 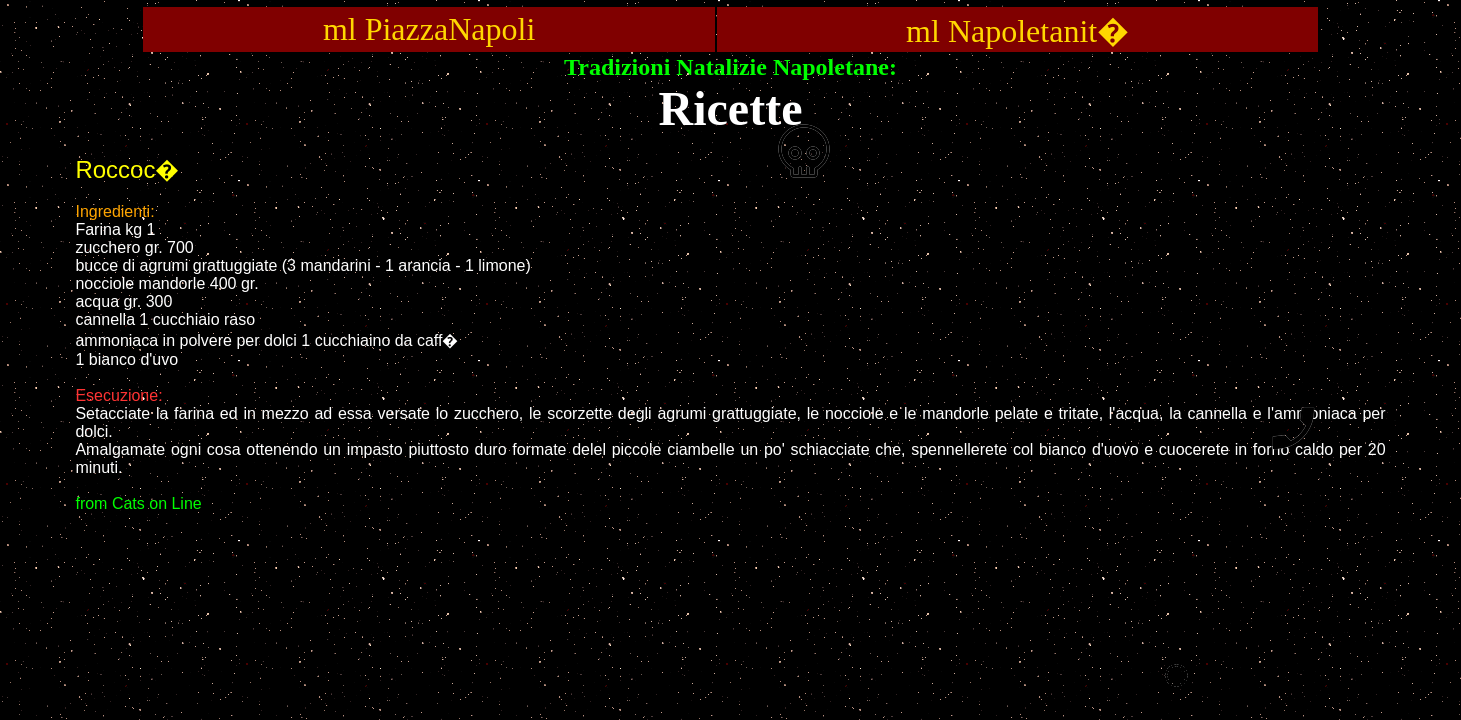 What do you see at coordinates (1176, 675) in the screenshot?
I see `tap to expand dropdown menu` at bounding box center [1176, 675].